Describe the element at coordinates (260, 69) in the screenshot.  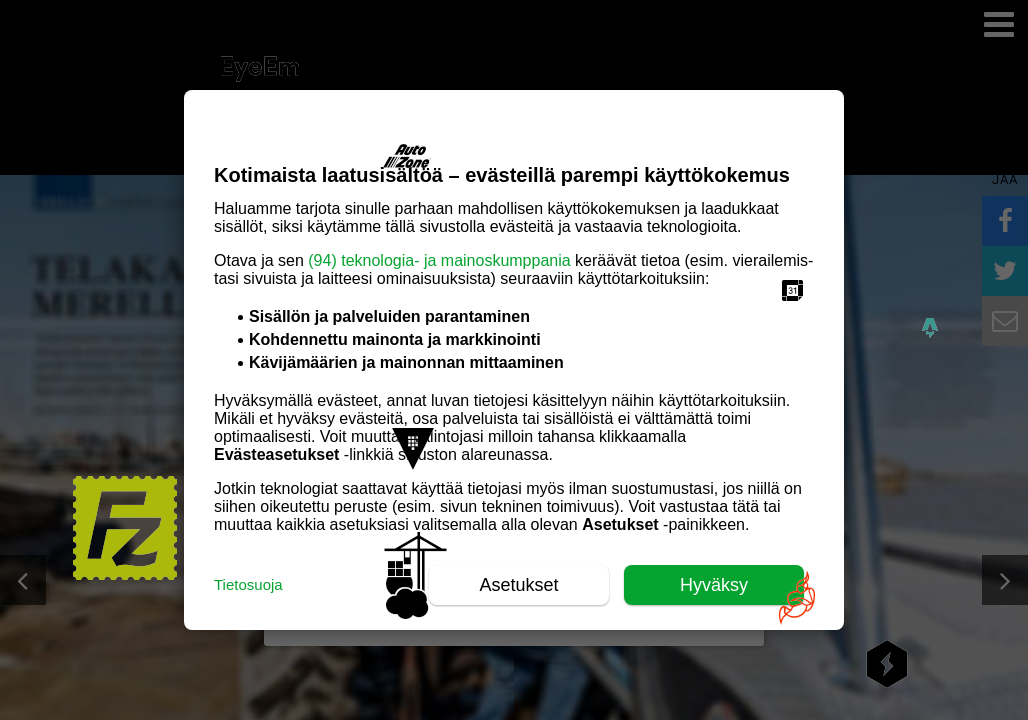
I see `open the EyeEm photography app` at that location.